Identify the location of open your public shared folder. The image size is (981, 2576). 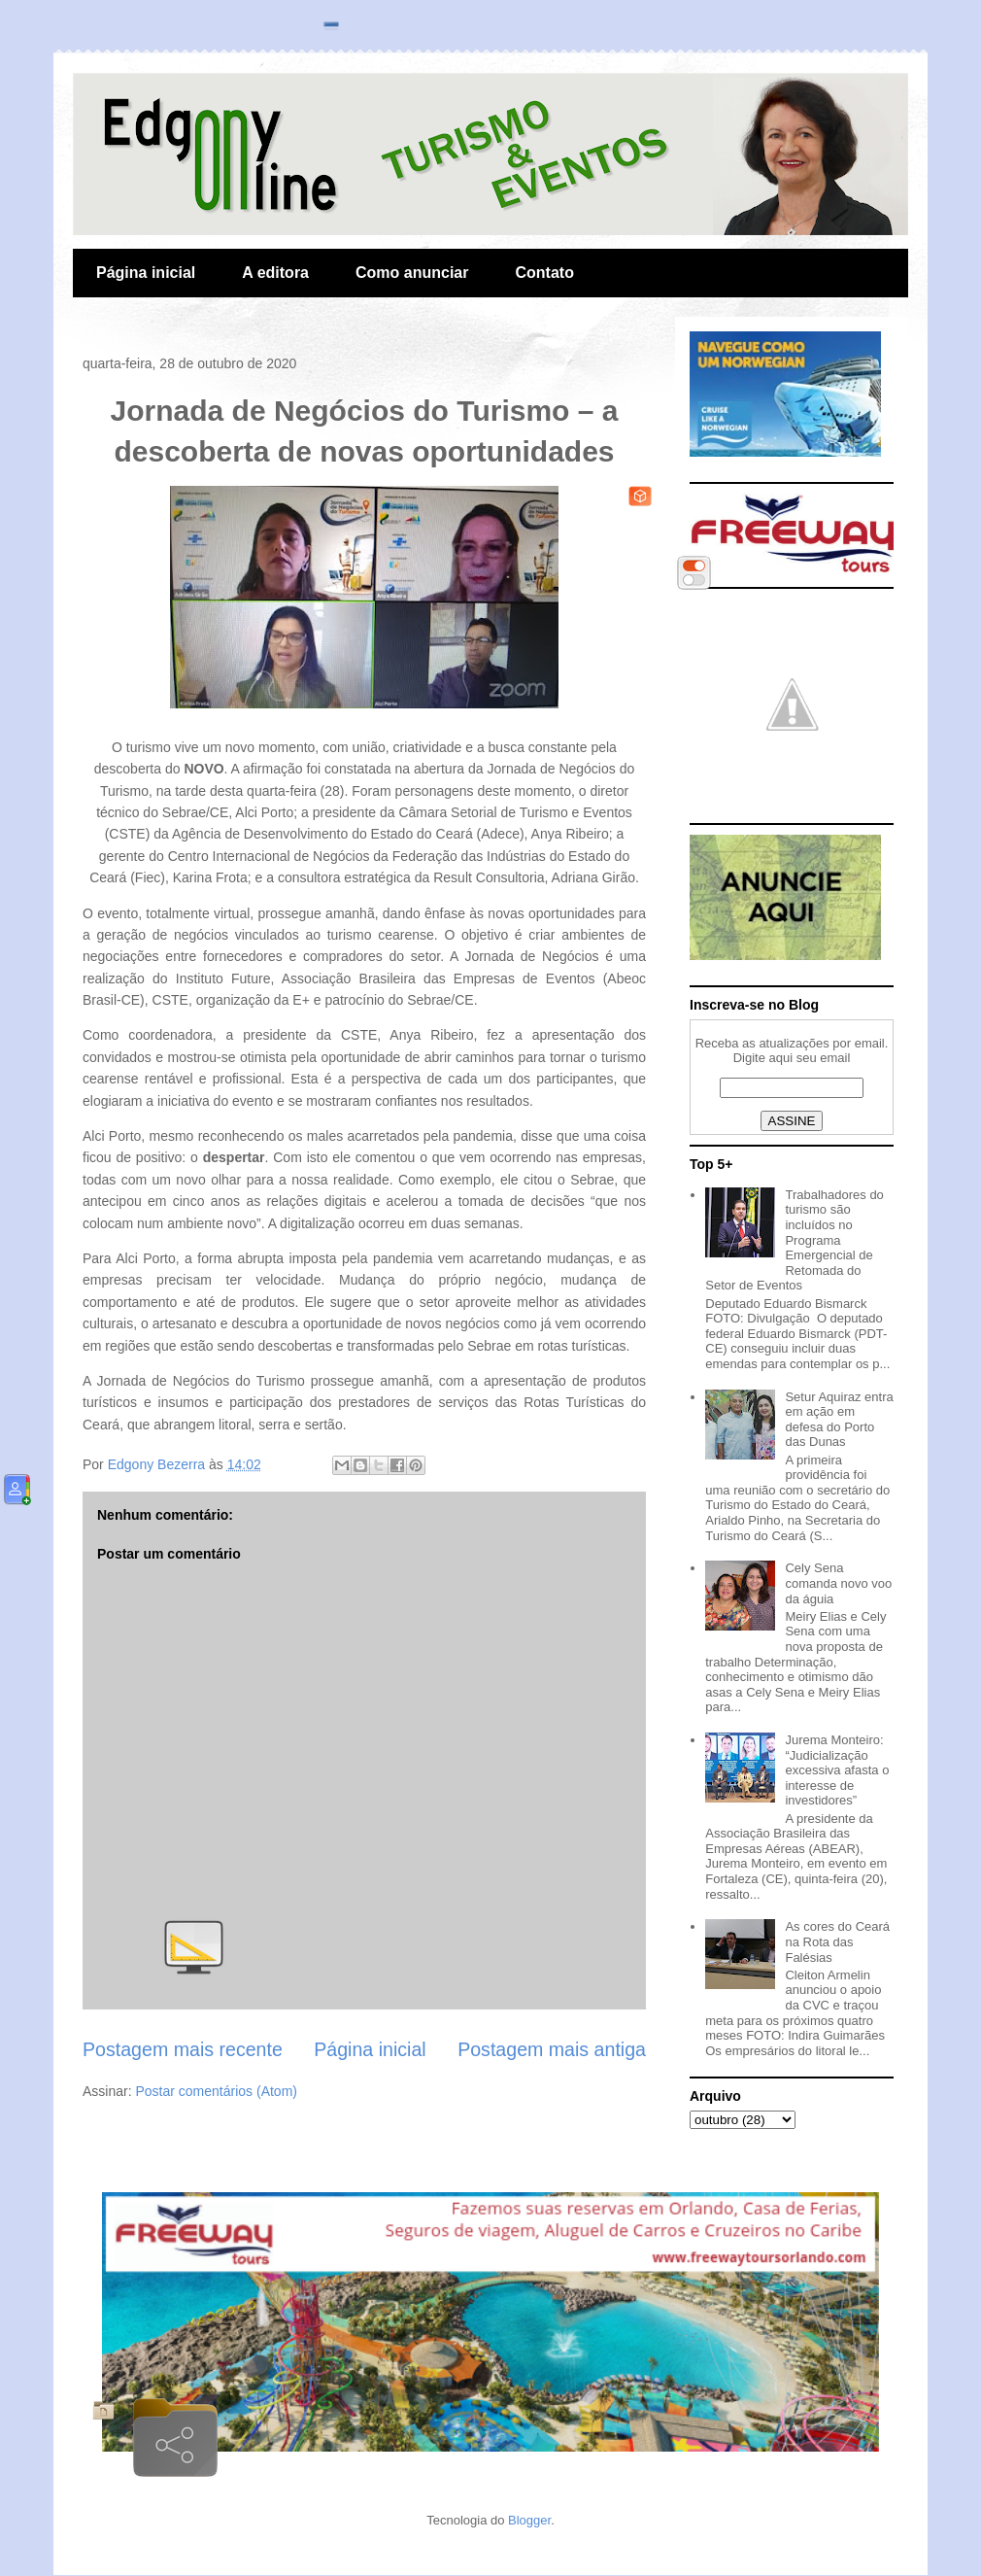
(175, 2437).